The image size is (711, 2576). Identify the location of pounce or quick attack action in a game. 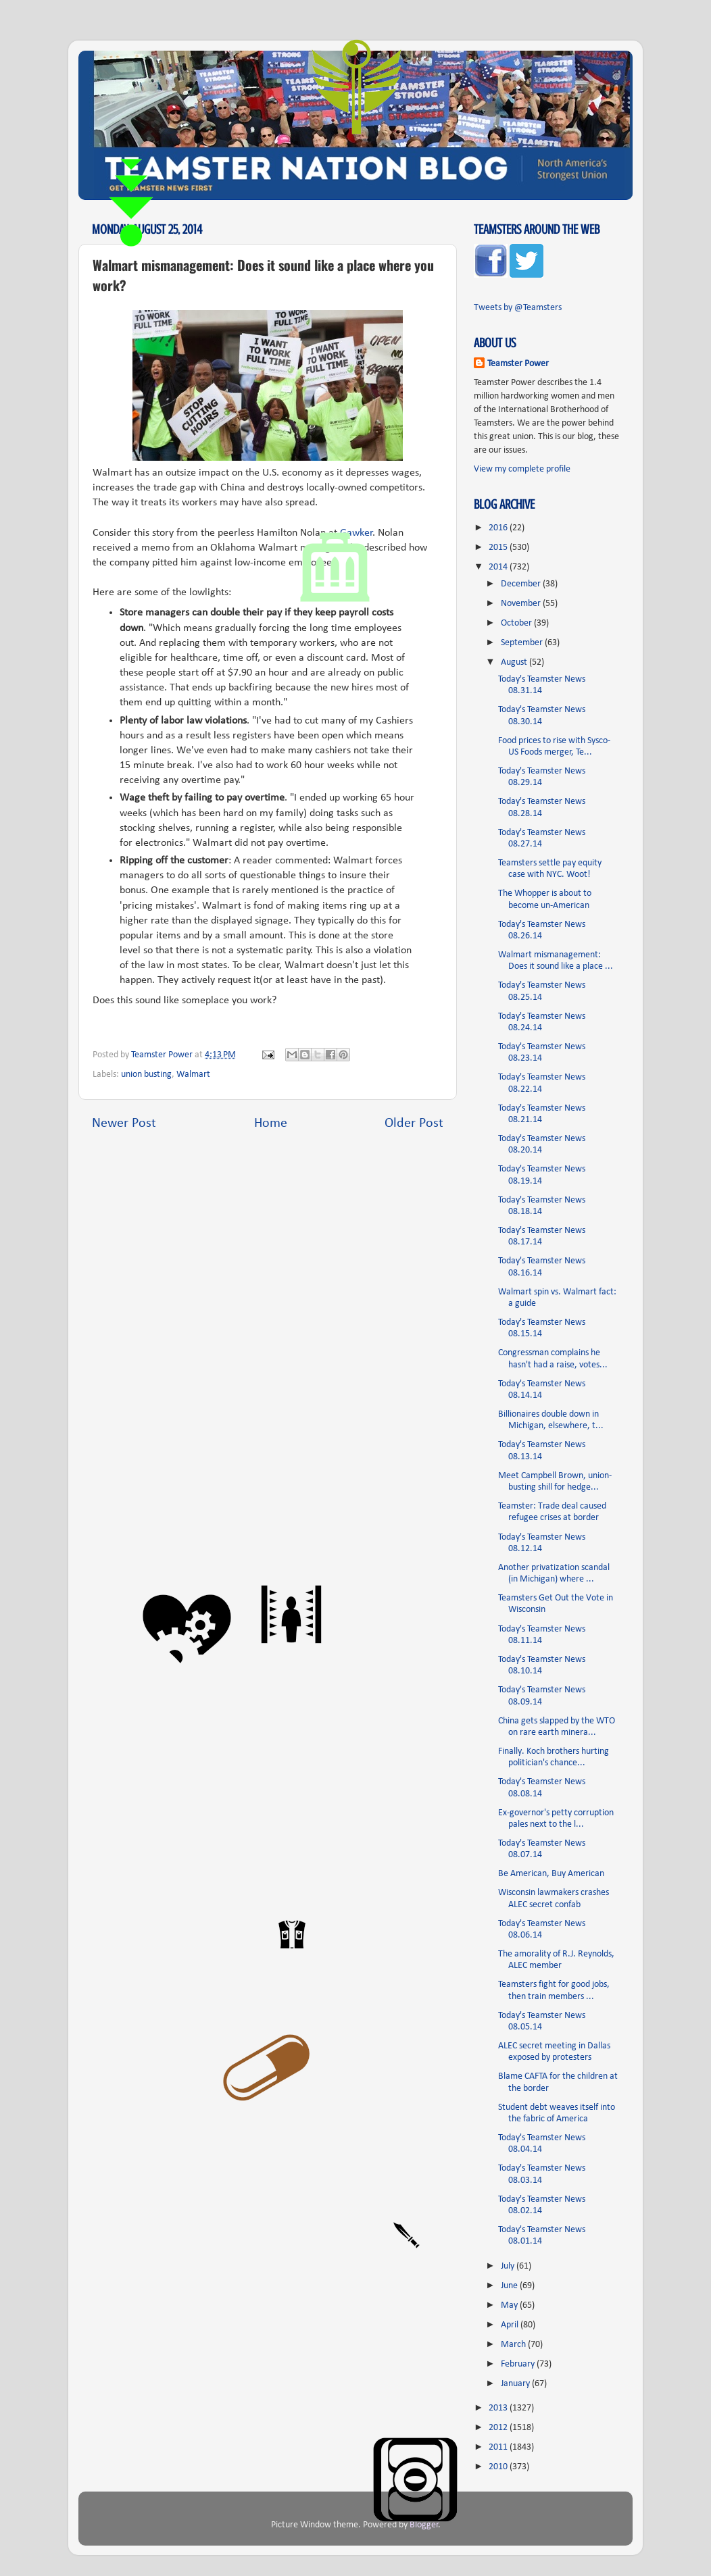
(131, 203).